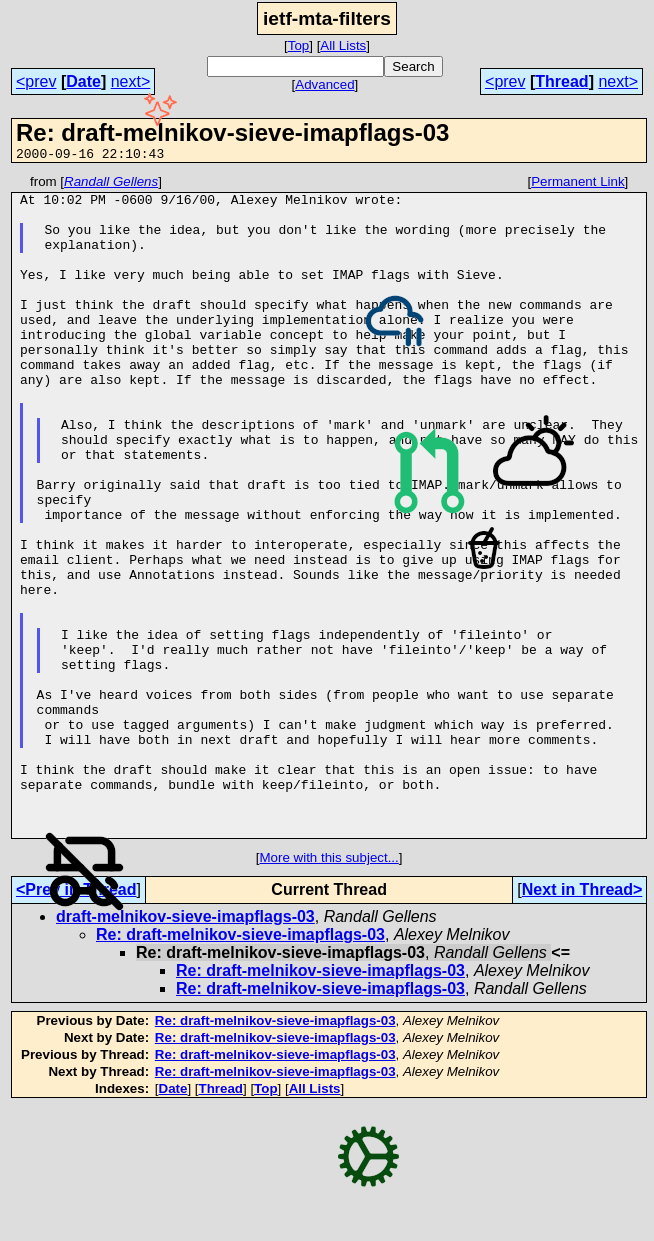 Image resolution: width=654 pixels, height=1241 pixels. Describe the element at coordinates (533, 450) in the screenshot. I see `indicates partly cloudy weather conditions` at that location.